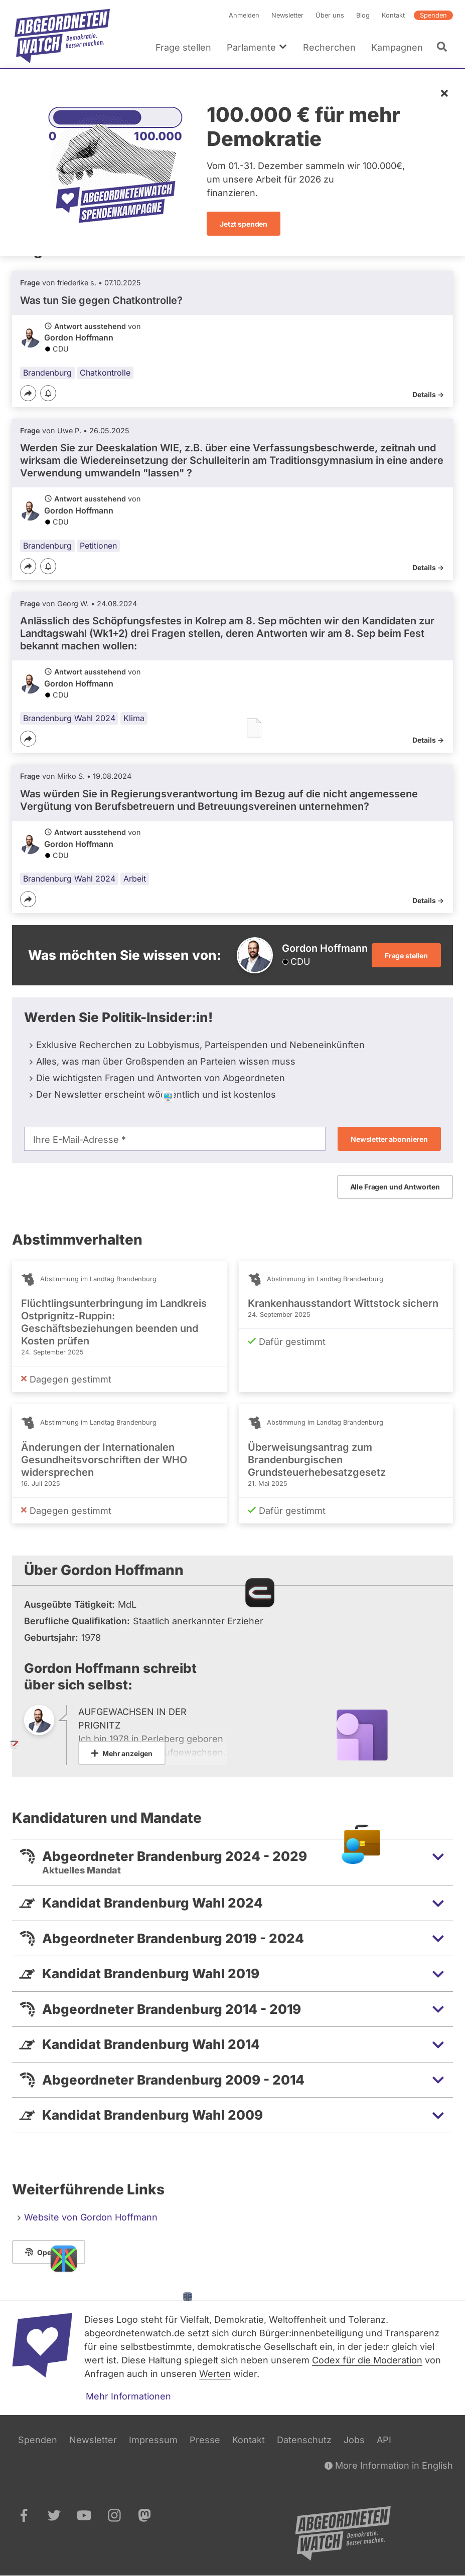 The width and height of the screenshot is (465, 2576). What do you see at coordinates (254, 728) in the screenshot?
I see `a generic file or document` at bounding box center [254, 728].